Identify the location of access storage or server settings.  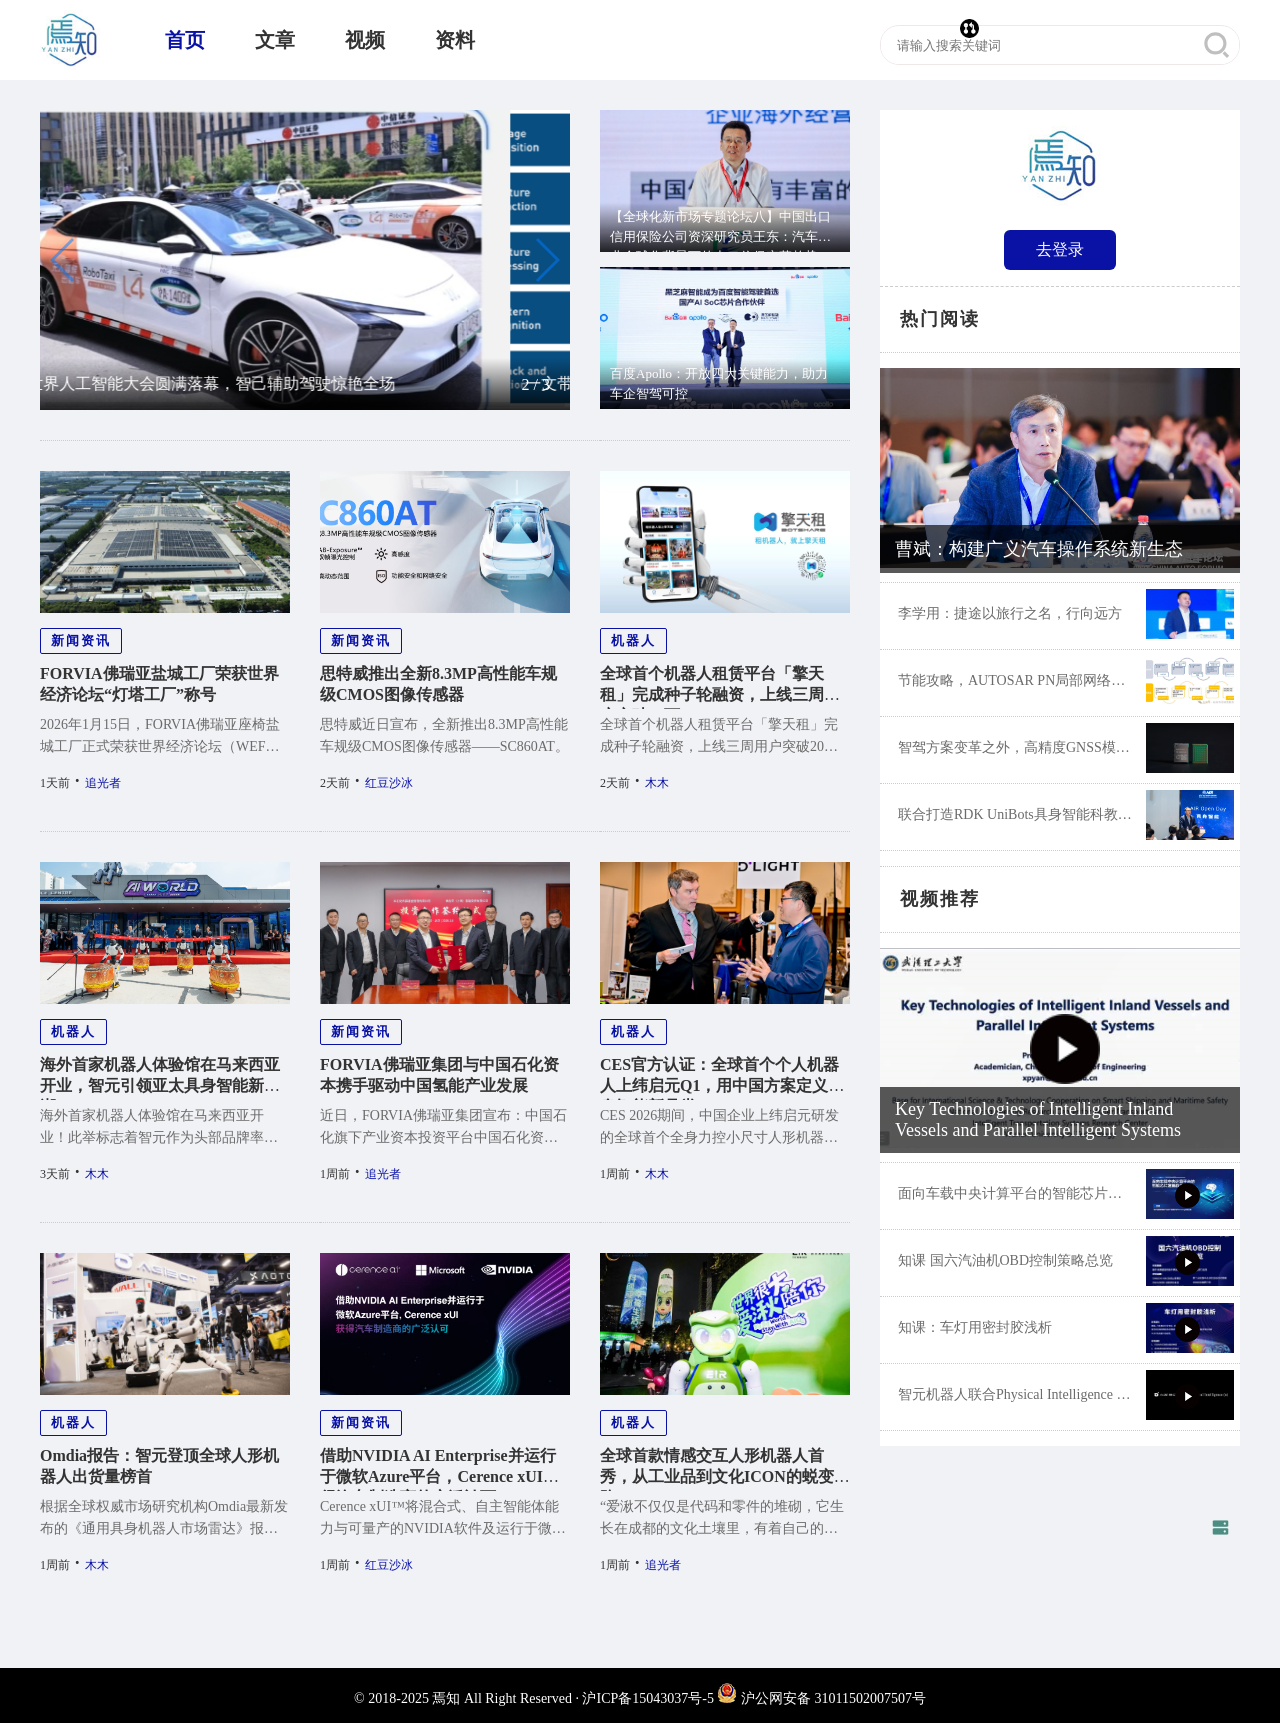
(1220, 1527).